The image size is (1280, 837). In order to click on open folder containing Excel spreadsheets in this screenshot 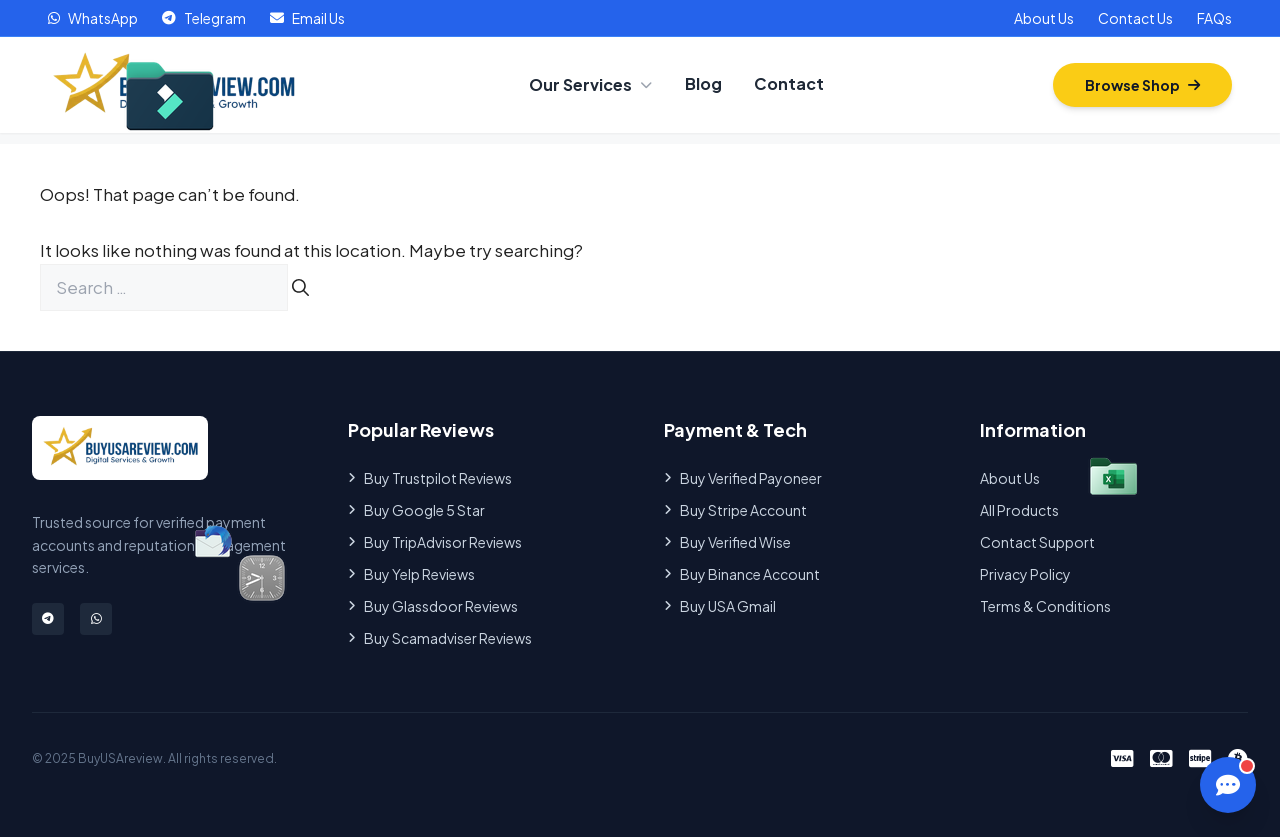, I will do `click(1113, 477)`.